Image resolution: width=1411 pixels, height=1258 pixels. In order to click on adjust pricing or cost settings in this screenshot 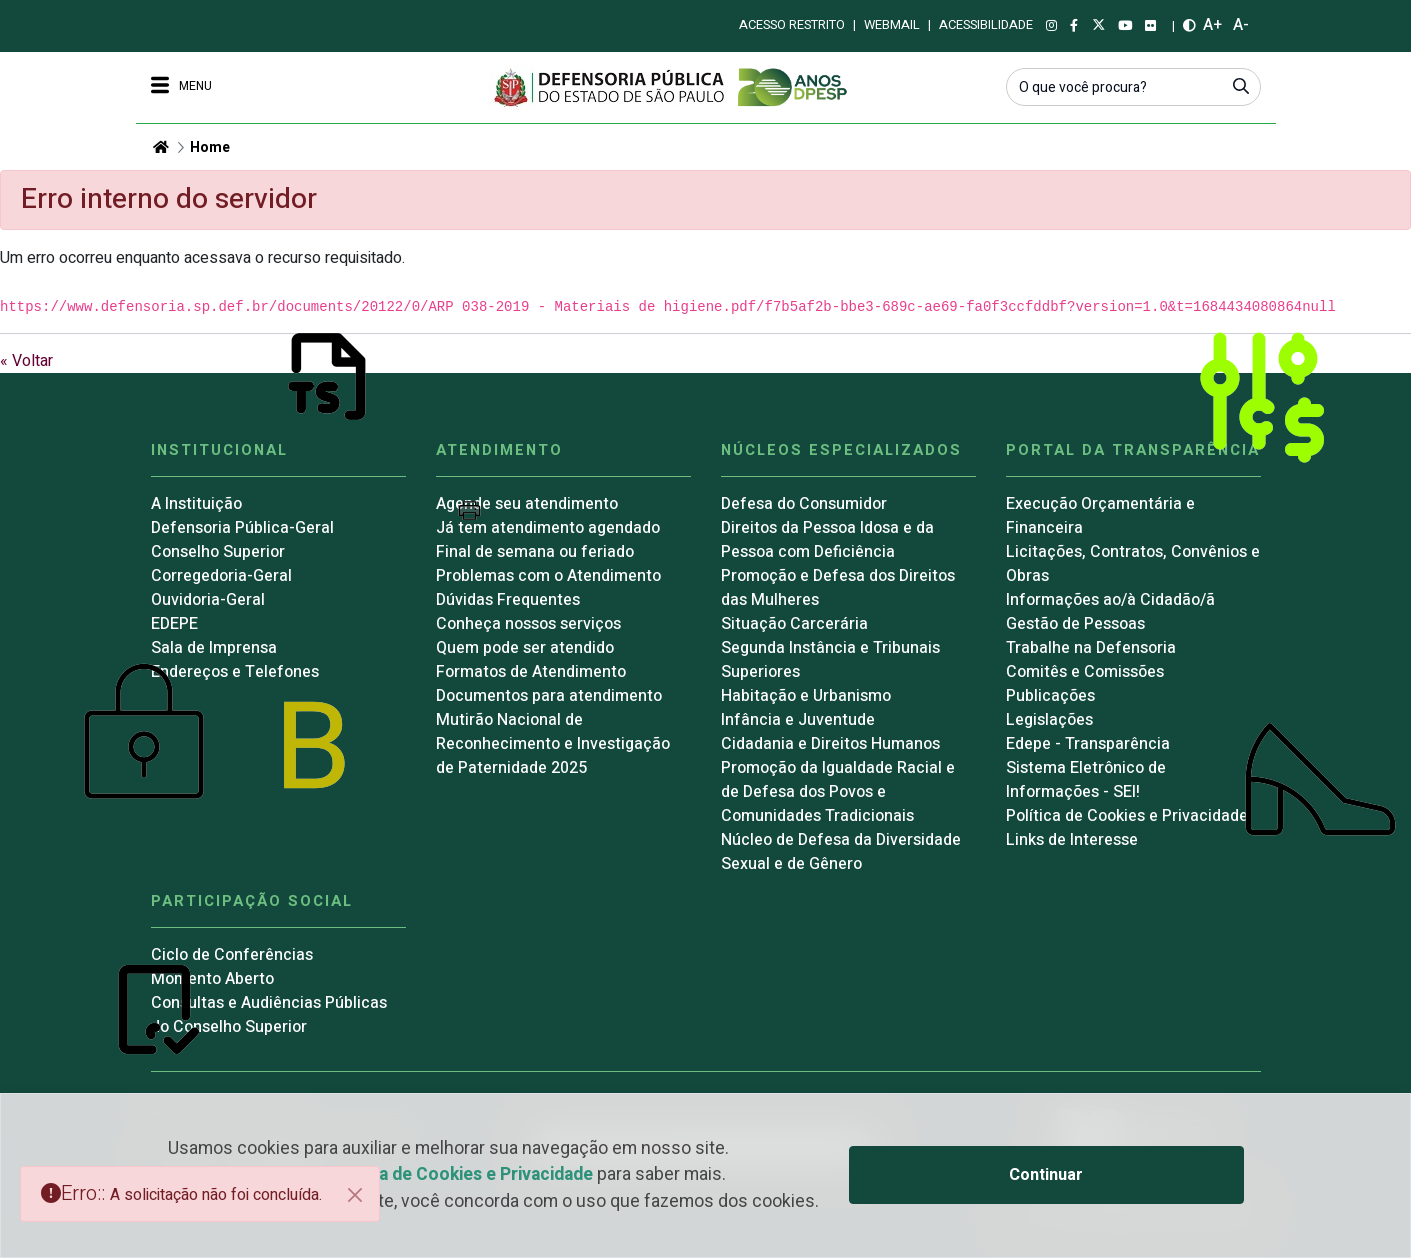, I will do `click(1259, 391)`.